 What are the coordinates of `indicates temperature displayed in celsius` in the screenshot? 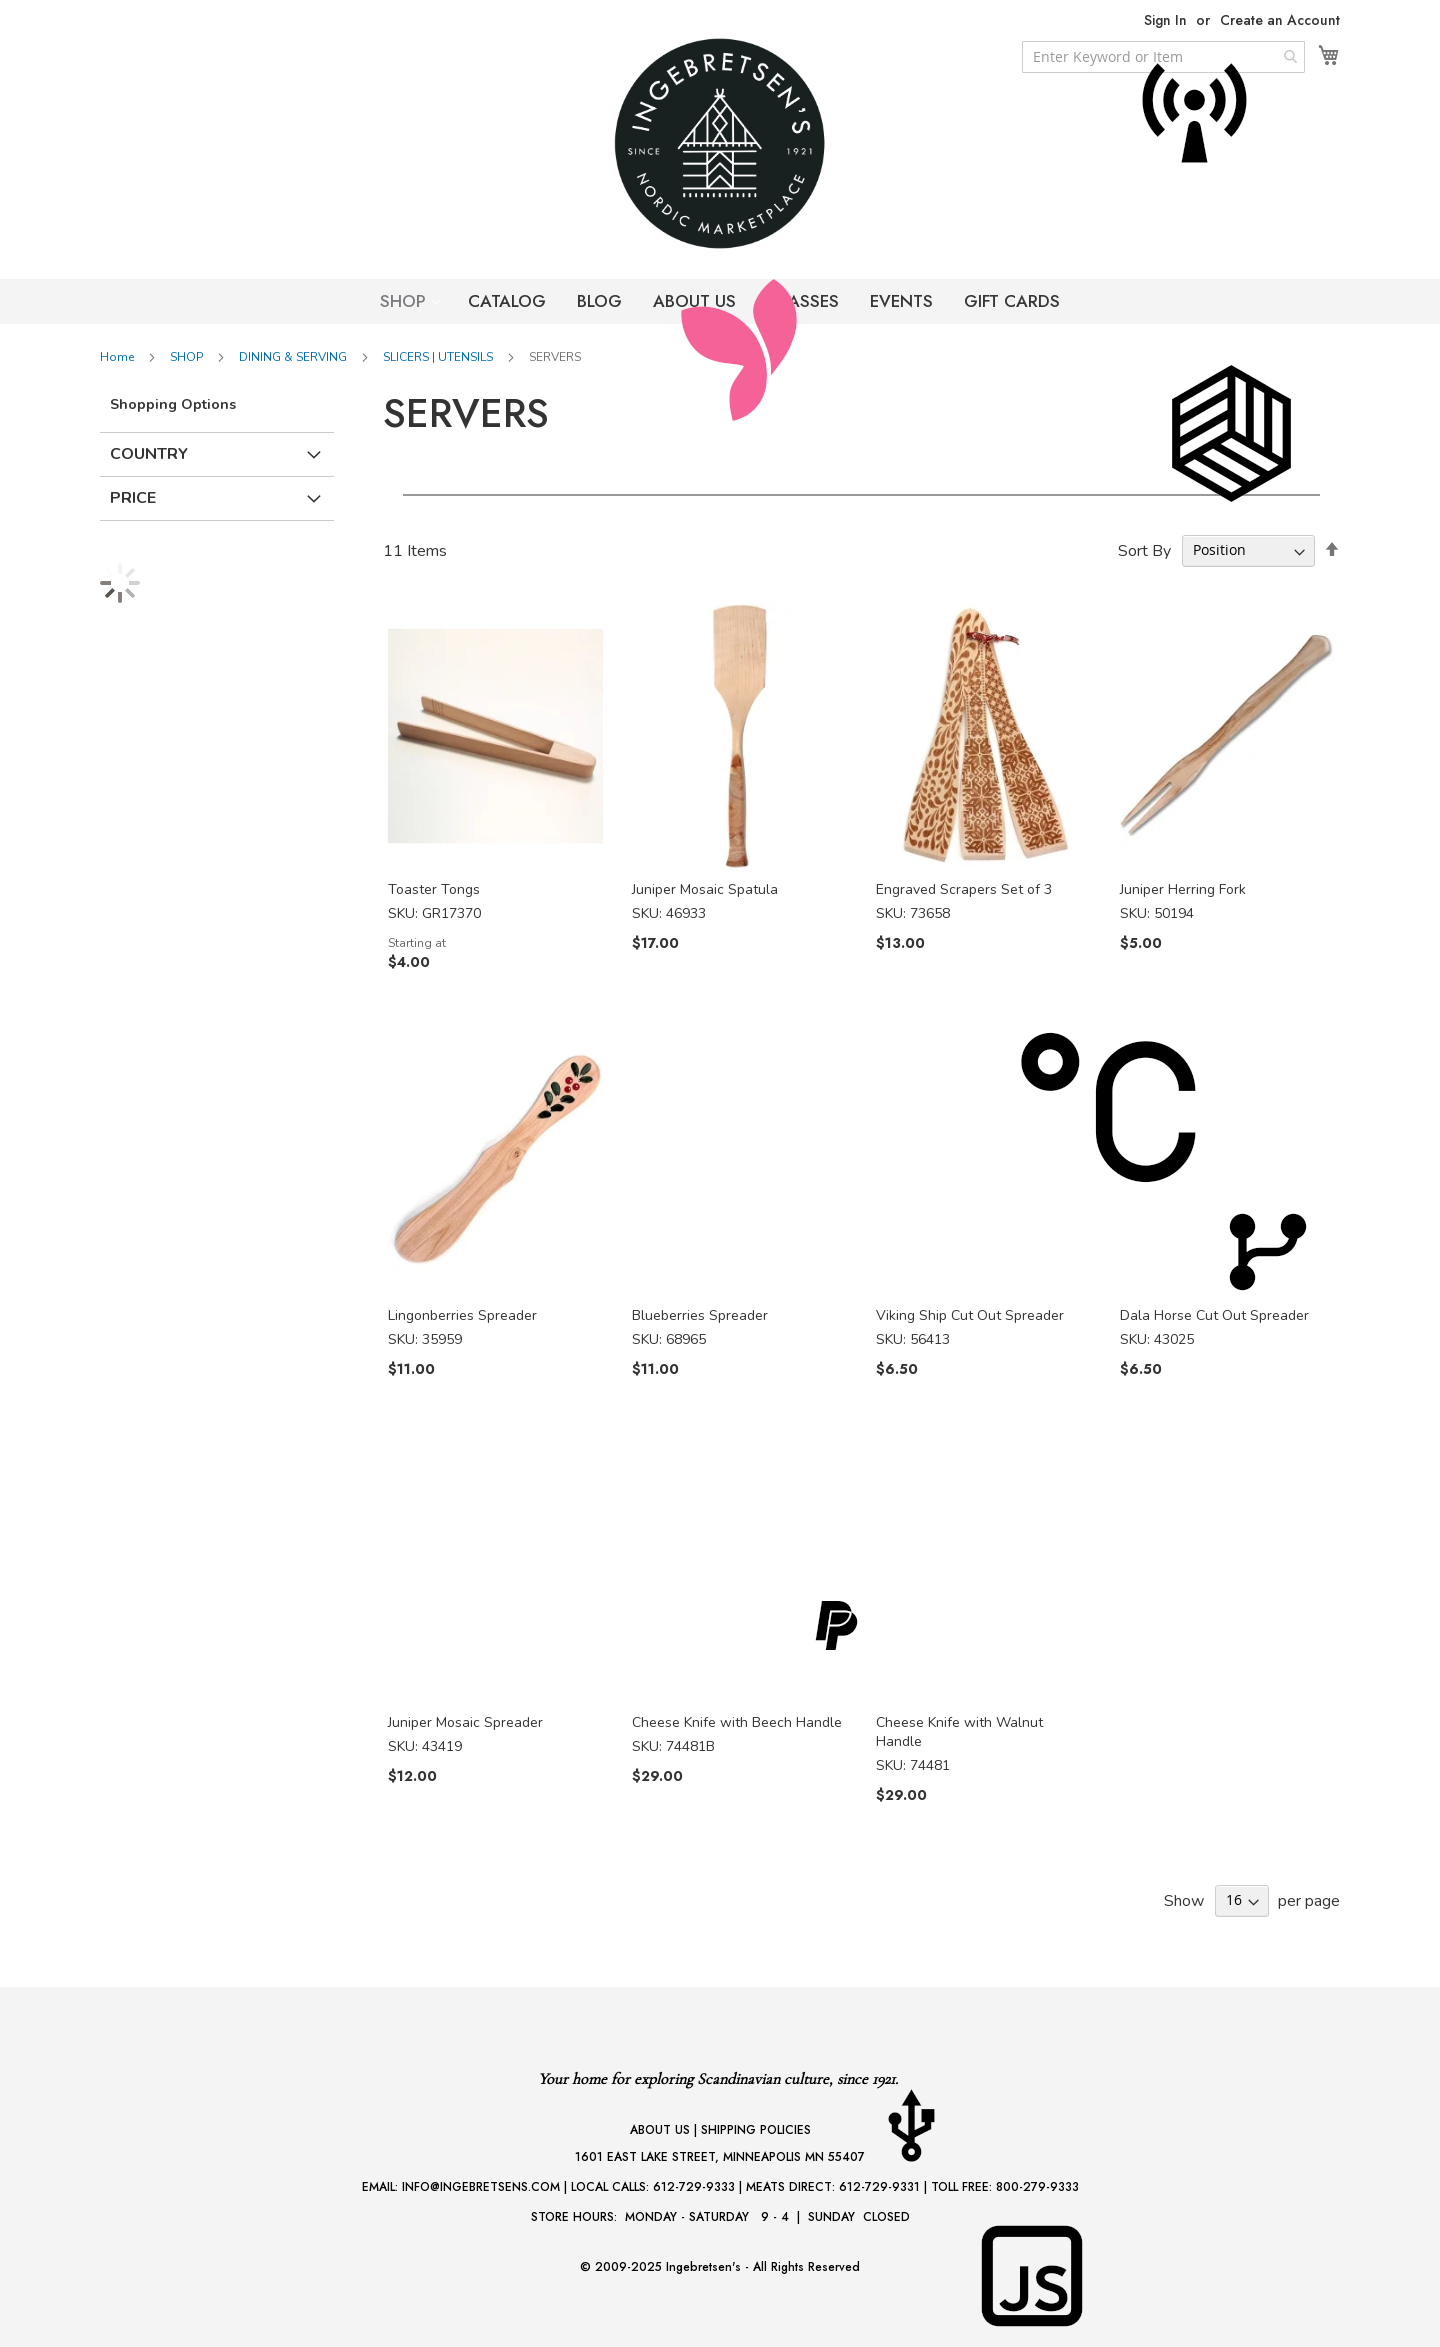 It's located at (1112, 1107).